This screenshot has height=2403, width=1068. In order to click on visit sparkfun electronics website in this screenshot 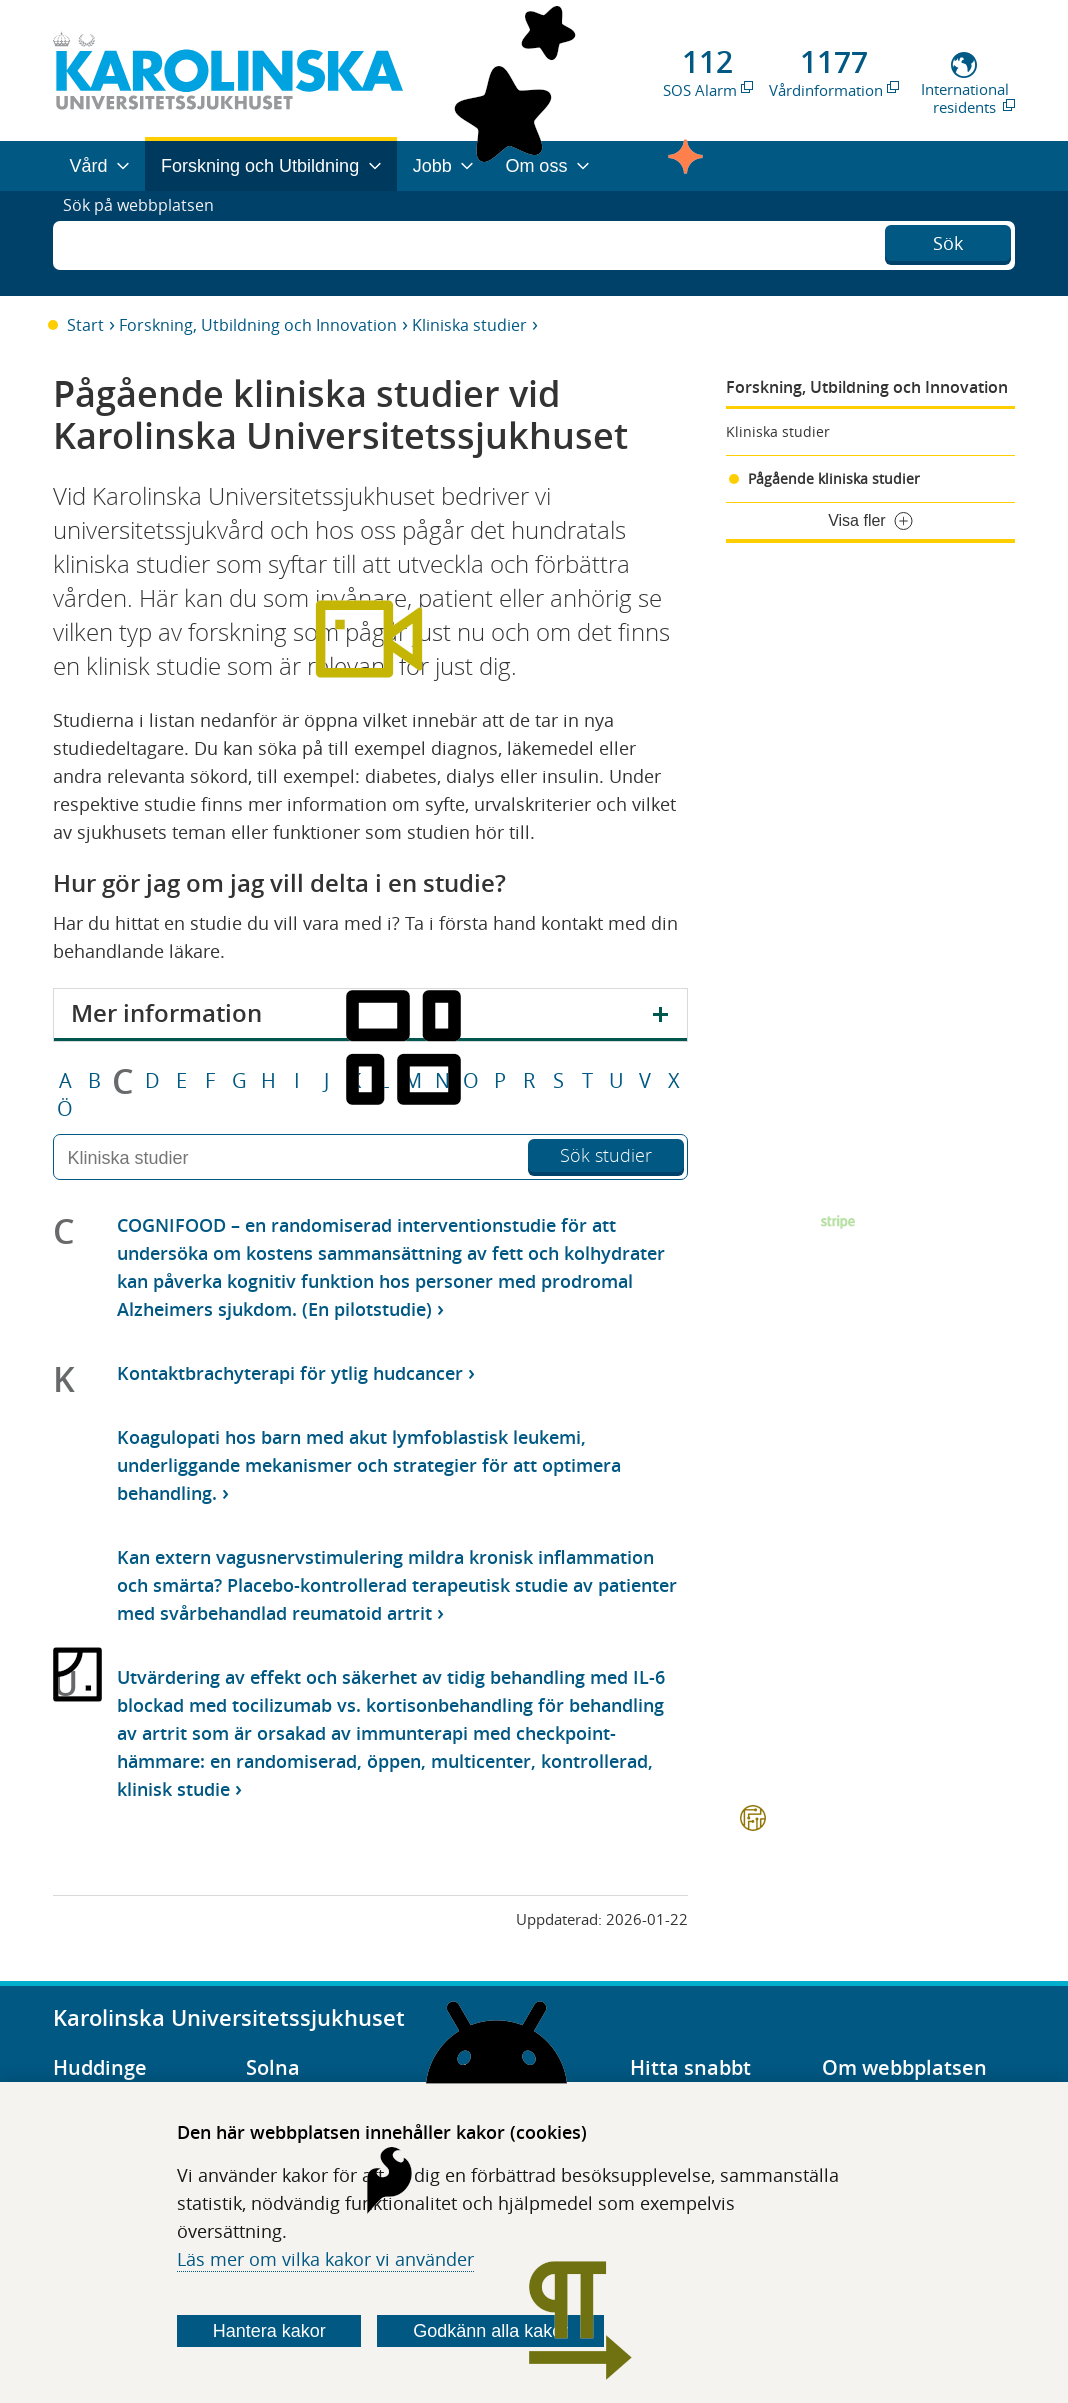, I will do `click(389, 2180)`.